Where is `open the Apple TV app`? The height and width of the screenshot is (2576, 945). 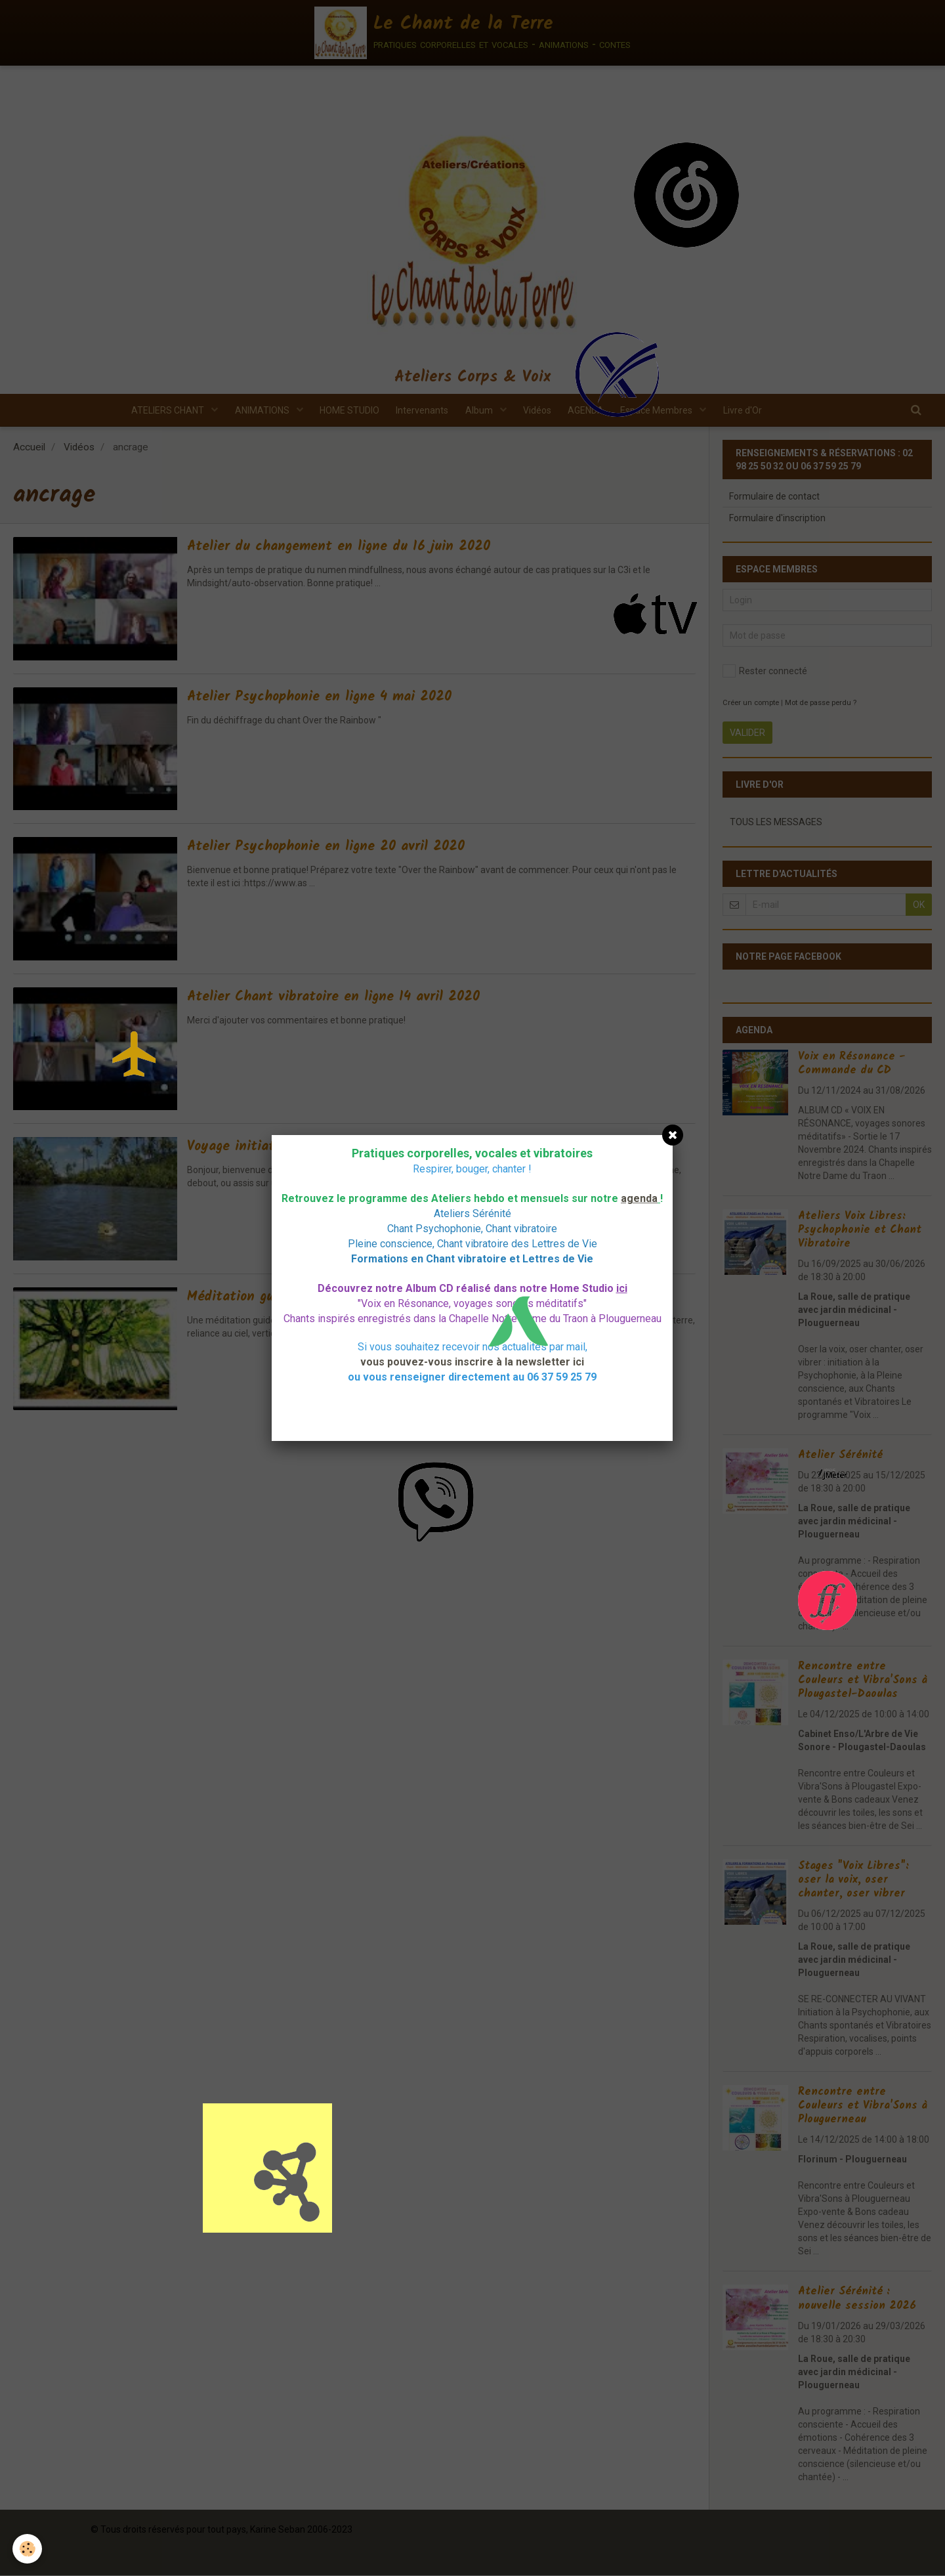 open the Apple TV app is located at coordinates (656, 614).